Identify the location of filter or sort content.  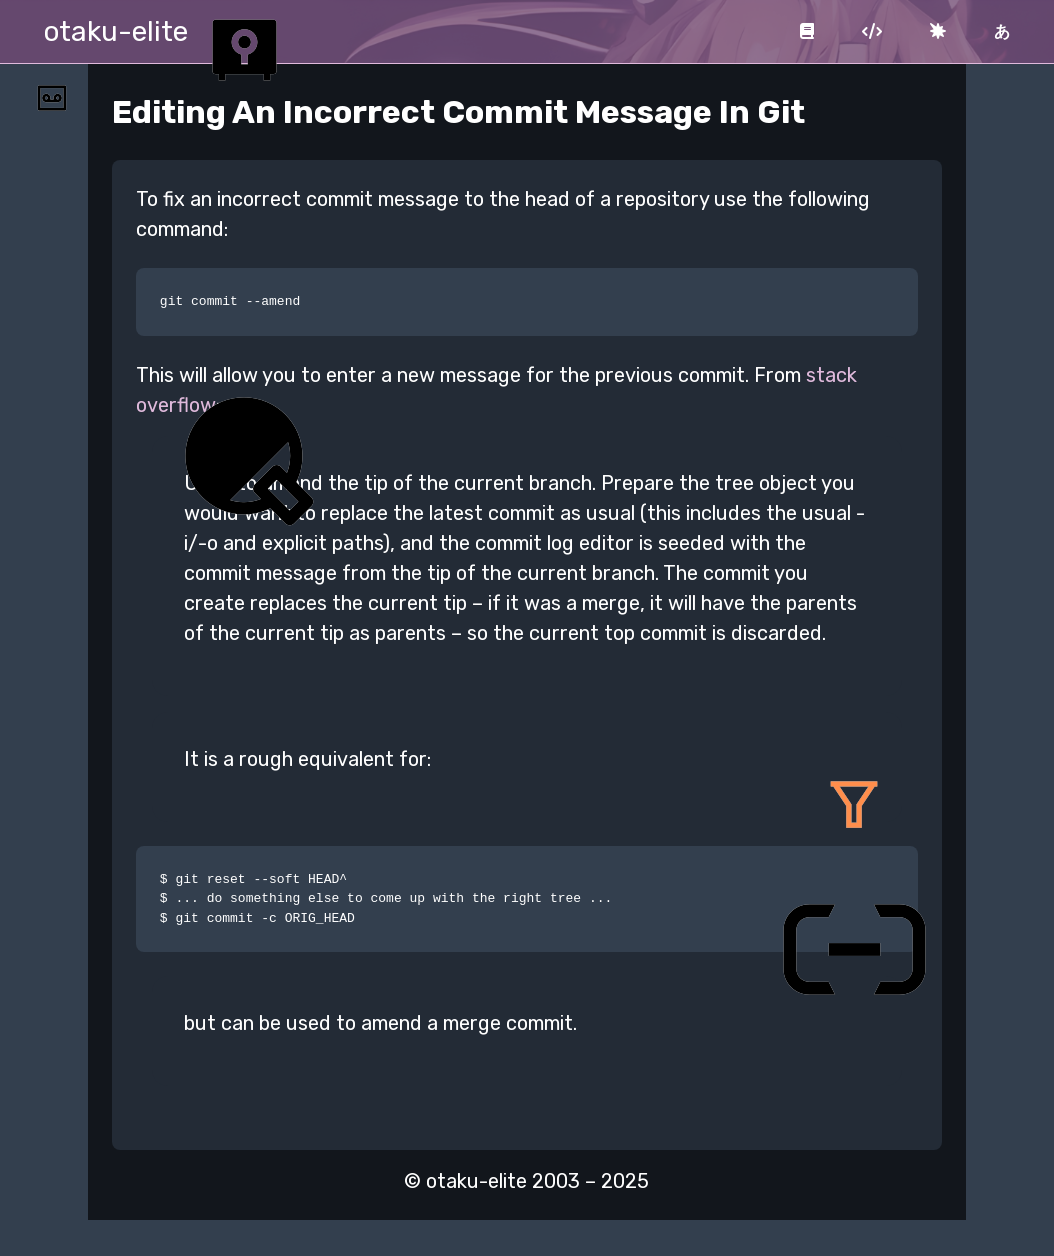
(854, 802).